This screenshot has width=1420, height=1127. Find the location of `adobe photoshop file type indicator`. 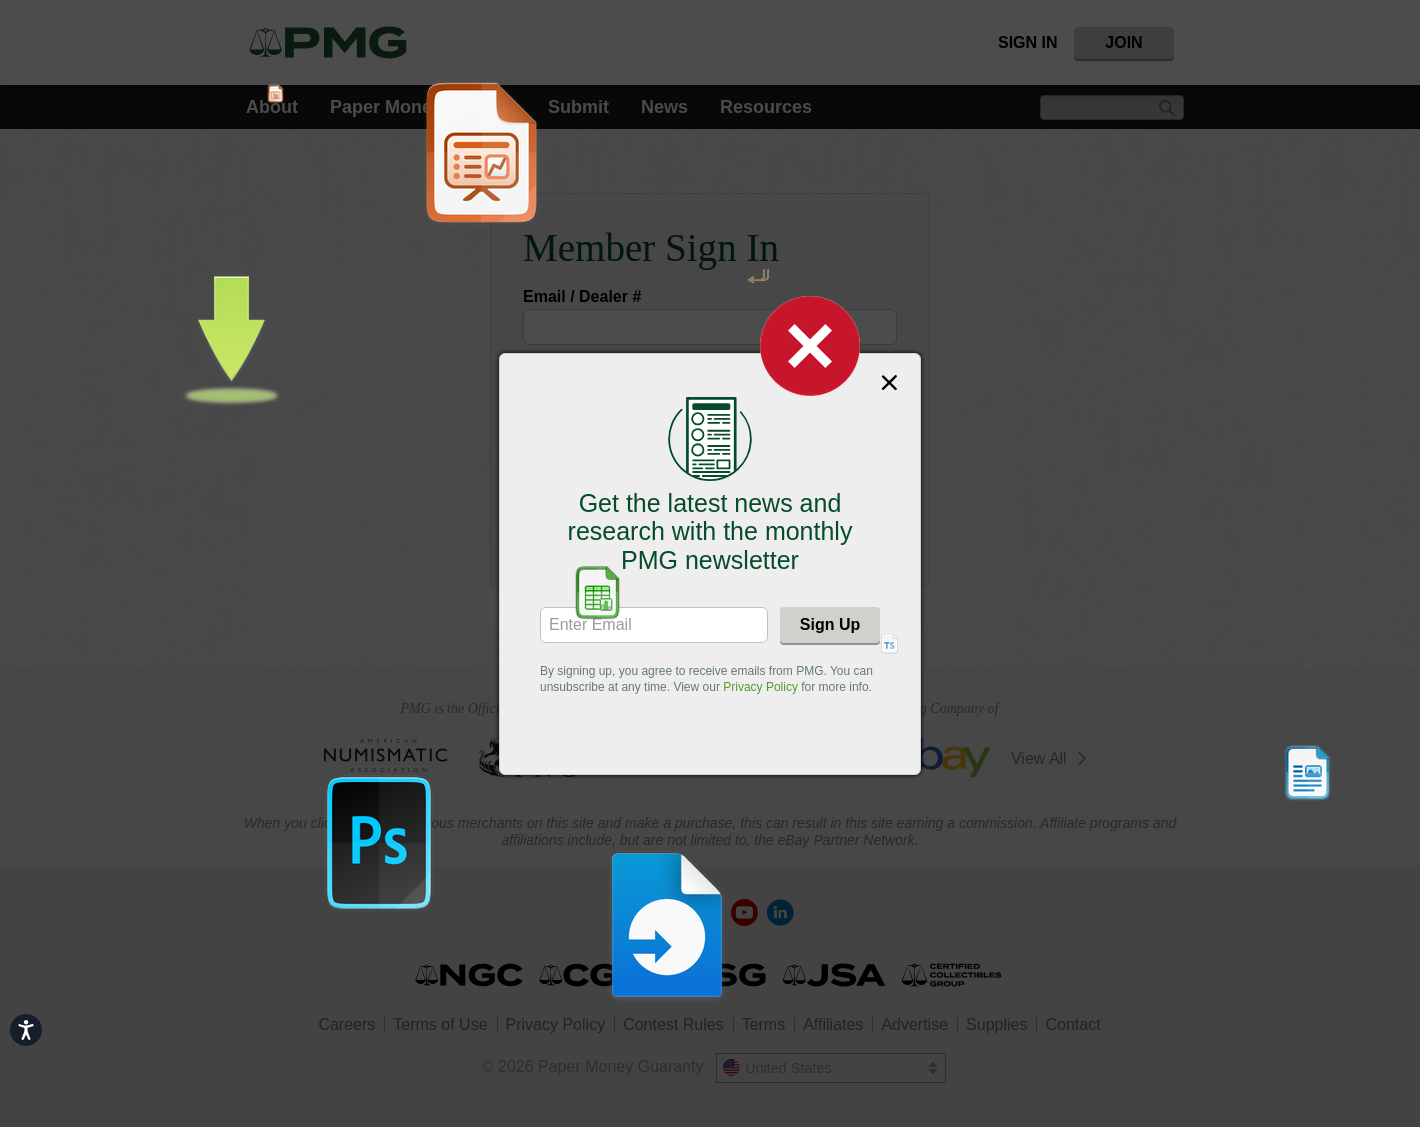

adobe photoshop file type indicator is located at coordinates (379, 843).